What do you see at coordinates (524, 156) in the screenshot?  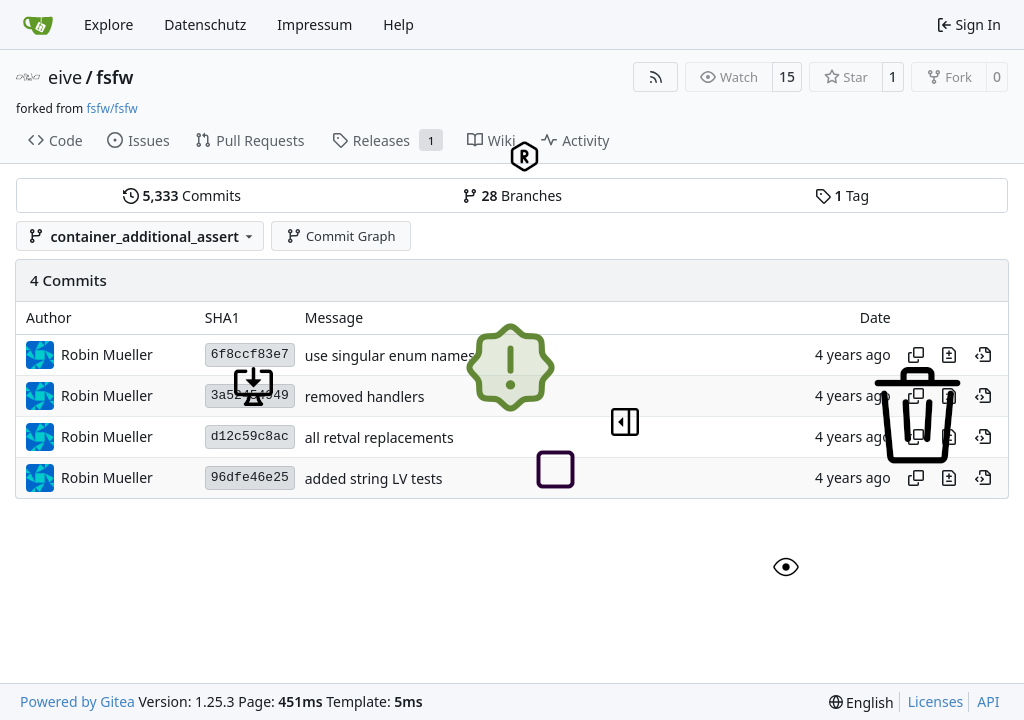 I see `indicates a hexagonal badge or label with "R" designation` at bounding box center [524, 156].